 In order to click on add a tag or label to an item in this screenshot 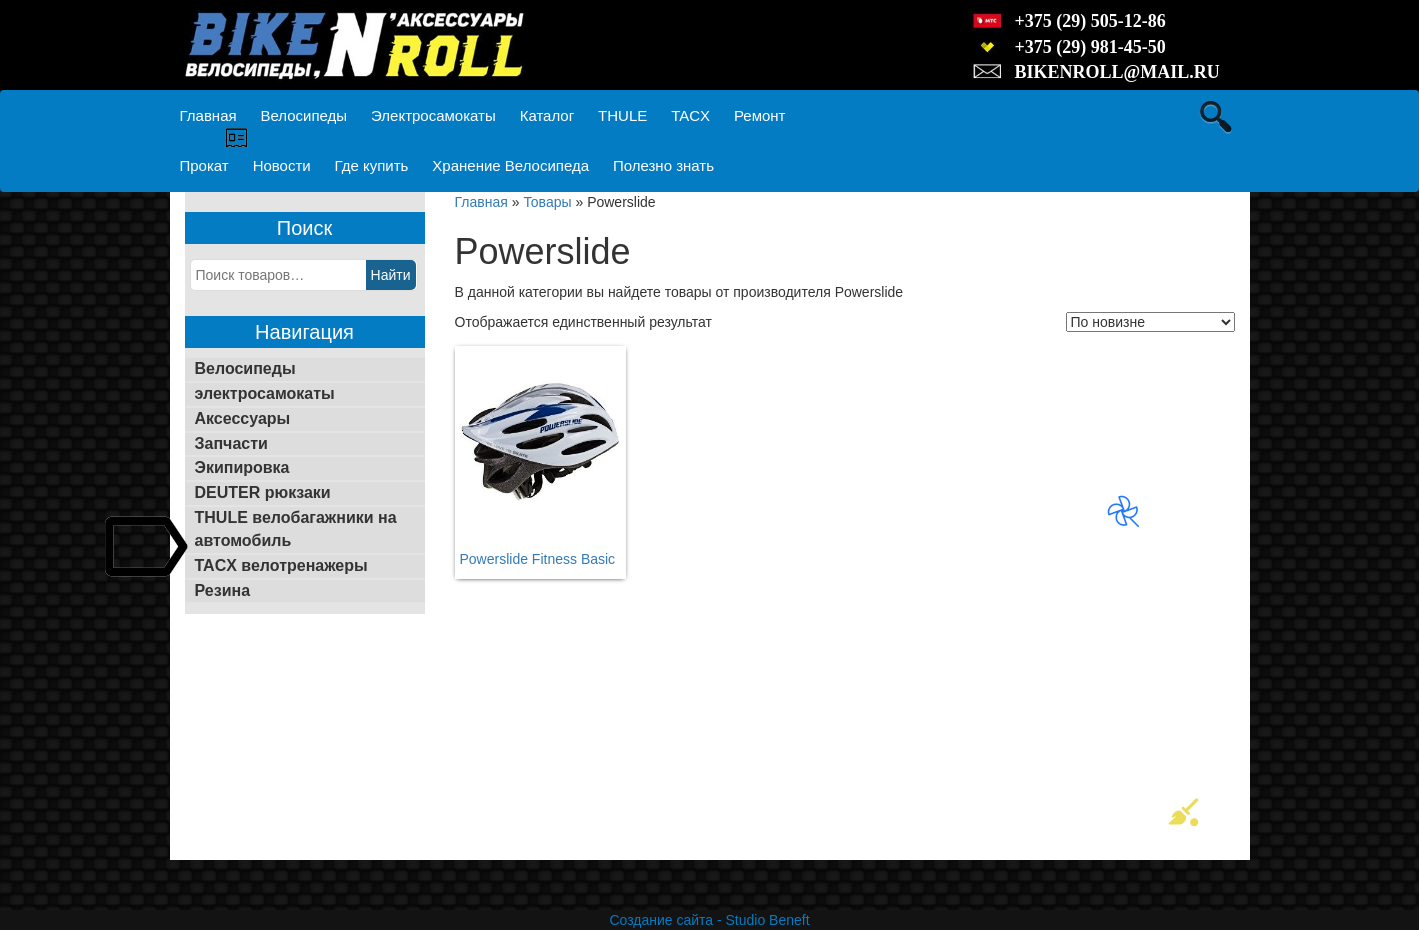, I will do `click(143, 546)`.